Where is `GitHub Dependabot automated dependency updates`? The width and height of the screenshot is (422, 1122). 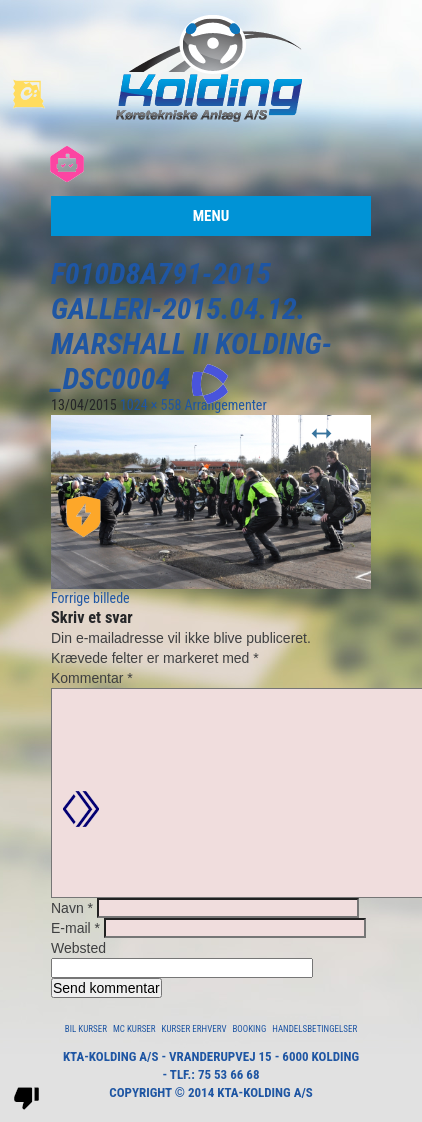
GitHub Dependabot automated dependency updates is located at coordinates (67, 164).